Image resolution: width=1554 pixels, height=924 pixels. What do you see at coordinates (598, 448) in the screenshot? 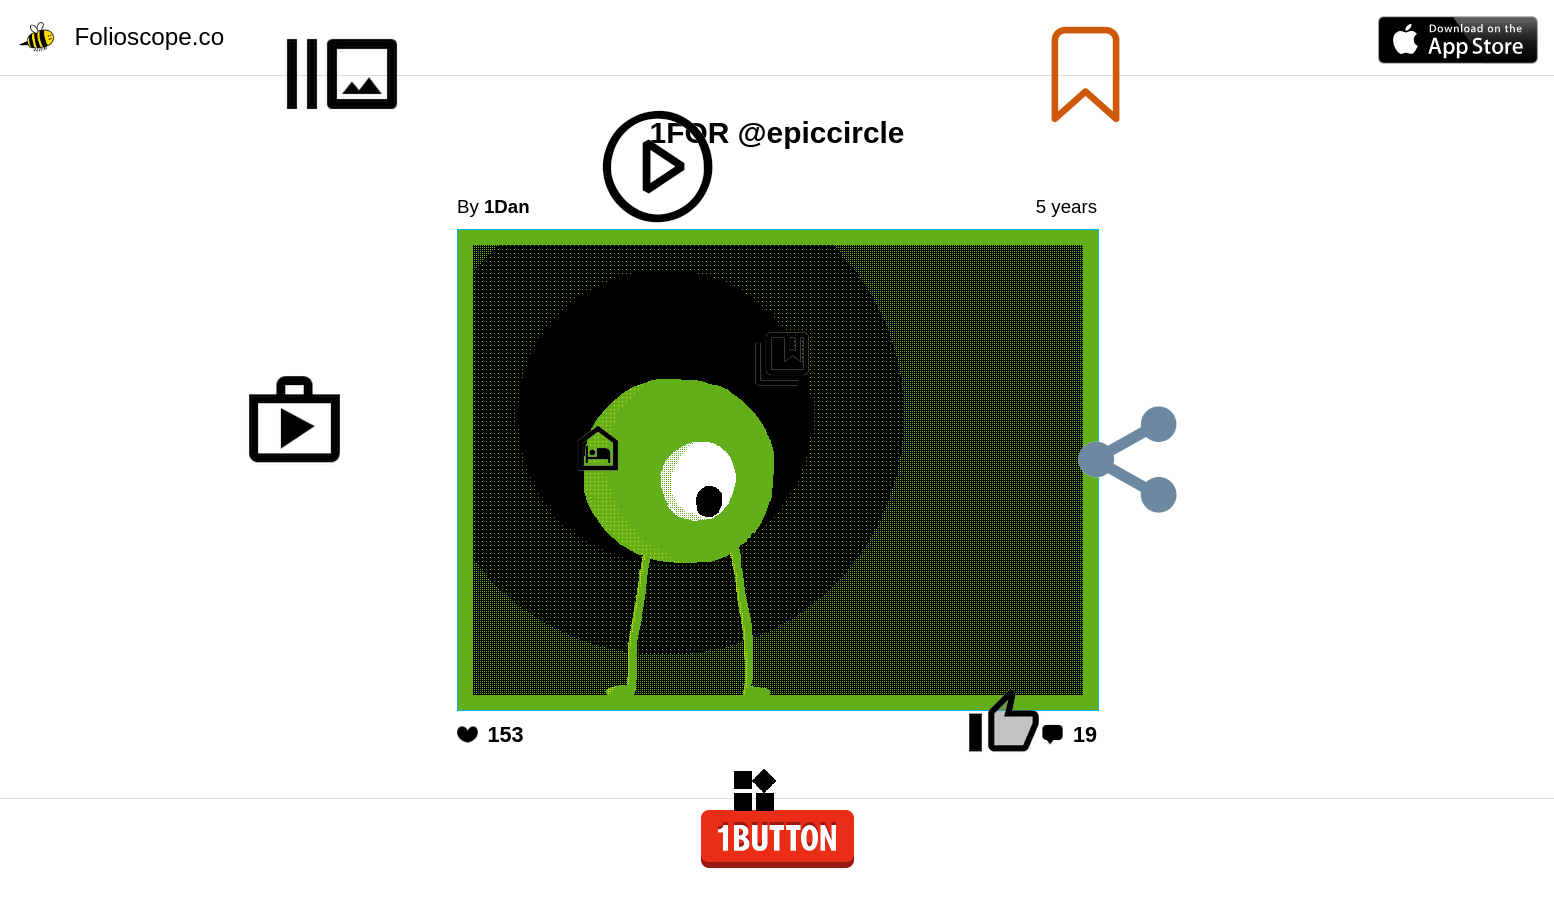
I see `find nearby overnight shelters or accommodations` at bounding box center [598, 448].